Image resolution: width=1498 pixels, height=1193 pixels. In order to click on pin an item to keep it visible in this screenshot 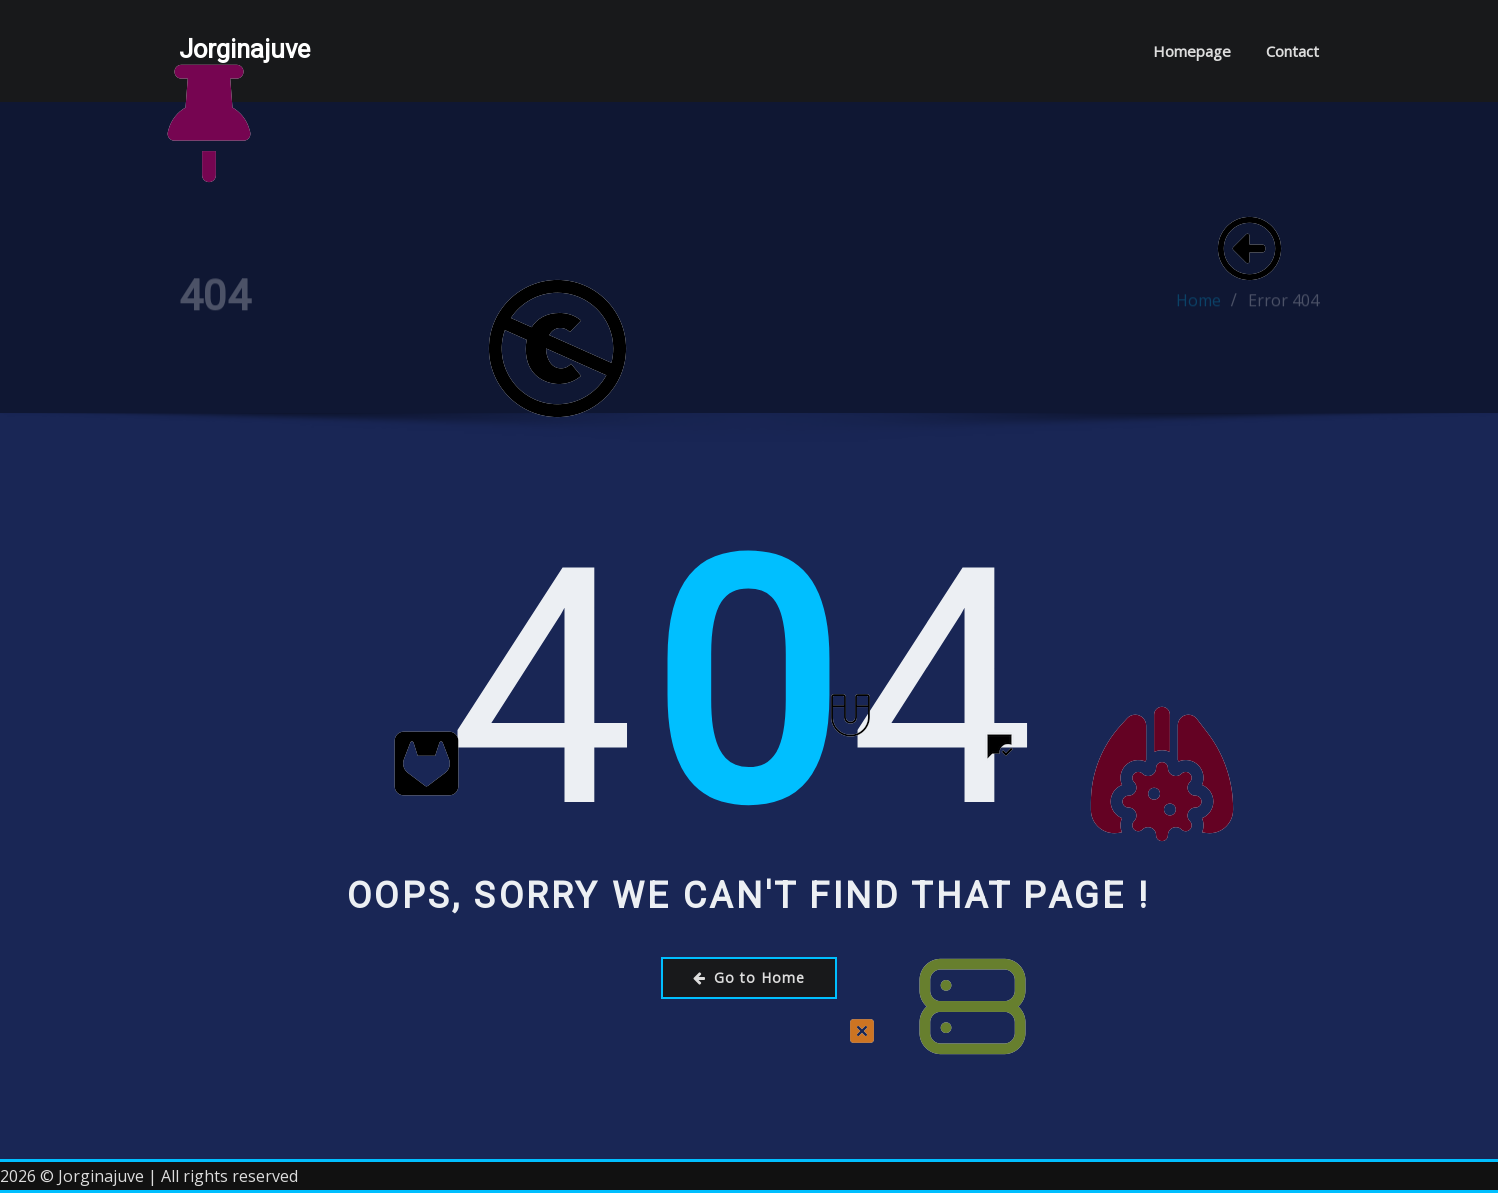, I will do `click(209, 120)`.